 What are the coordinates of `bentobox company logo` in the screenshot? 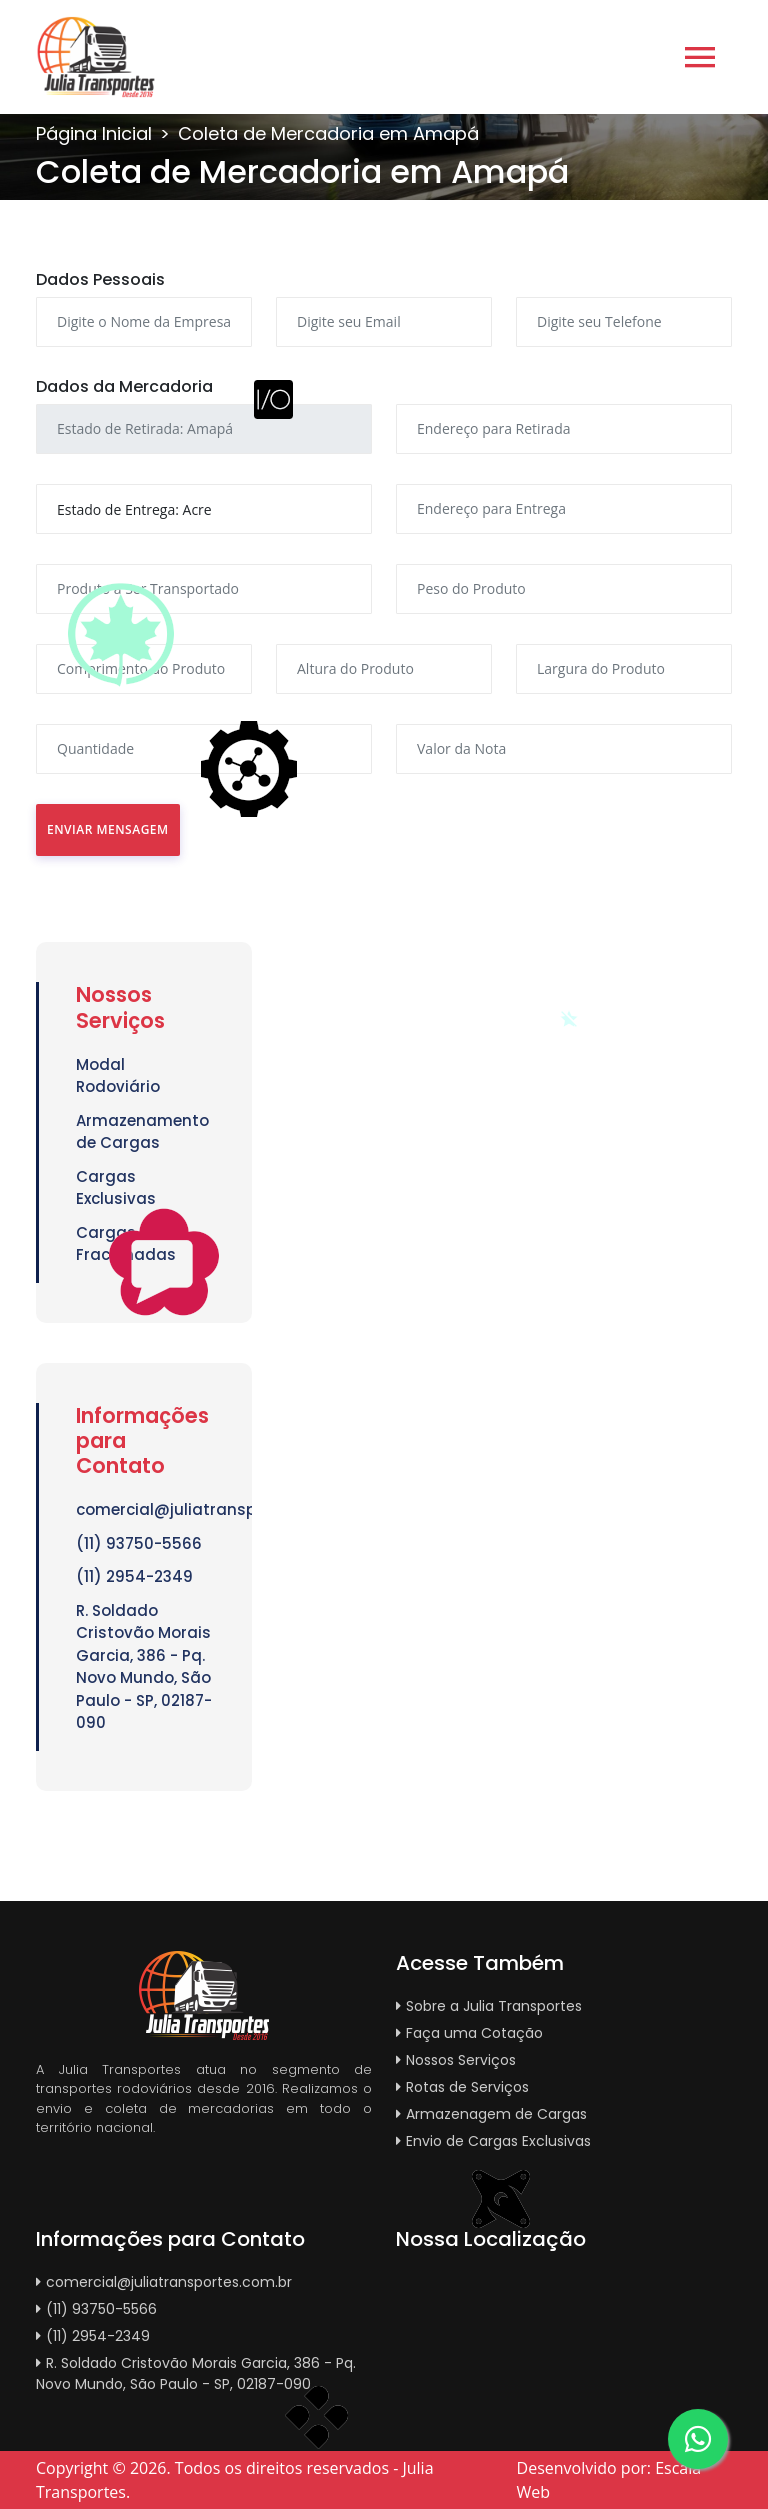 It's located at (316, 2417).